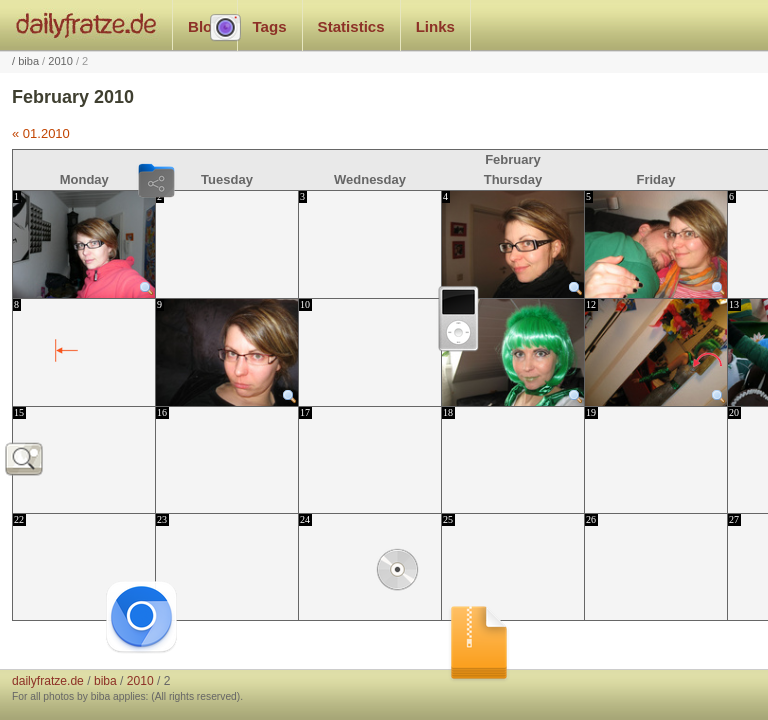 The width and height of the screenshot is (768, 720). Describe the element at coordinates (24, 459) in the screenshot. I see `open eye of gnome image viewer` at that location.